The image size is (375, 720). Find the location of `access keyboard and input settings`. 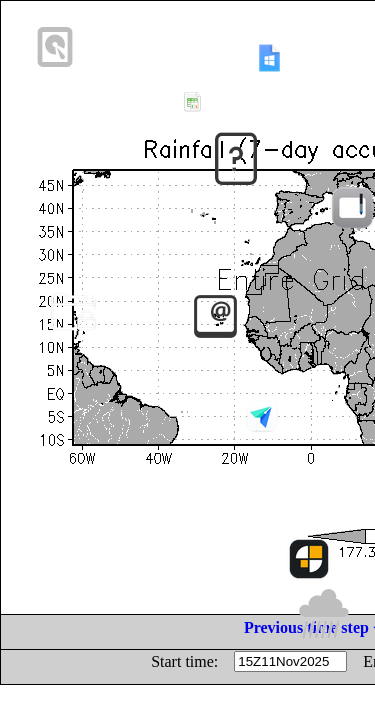

access keyboard and input settings is located at coordinates (215, 316).